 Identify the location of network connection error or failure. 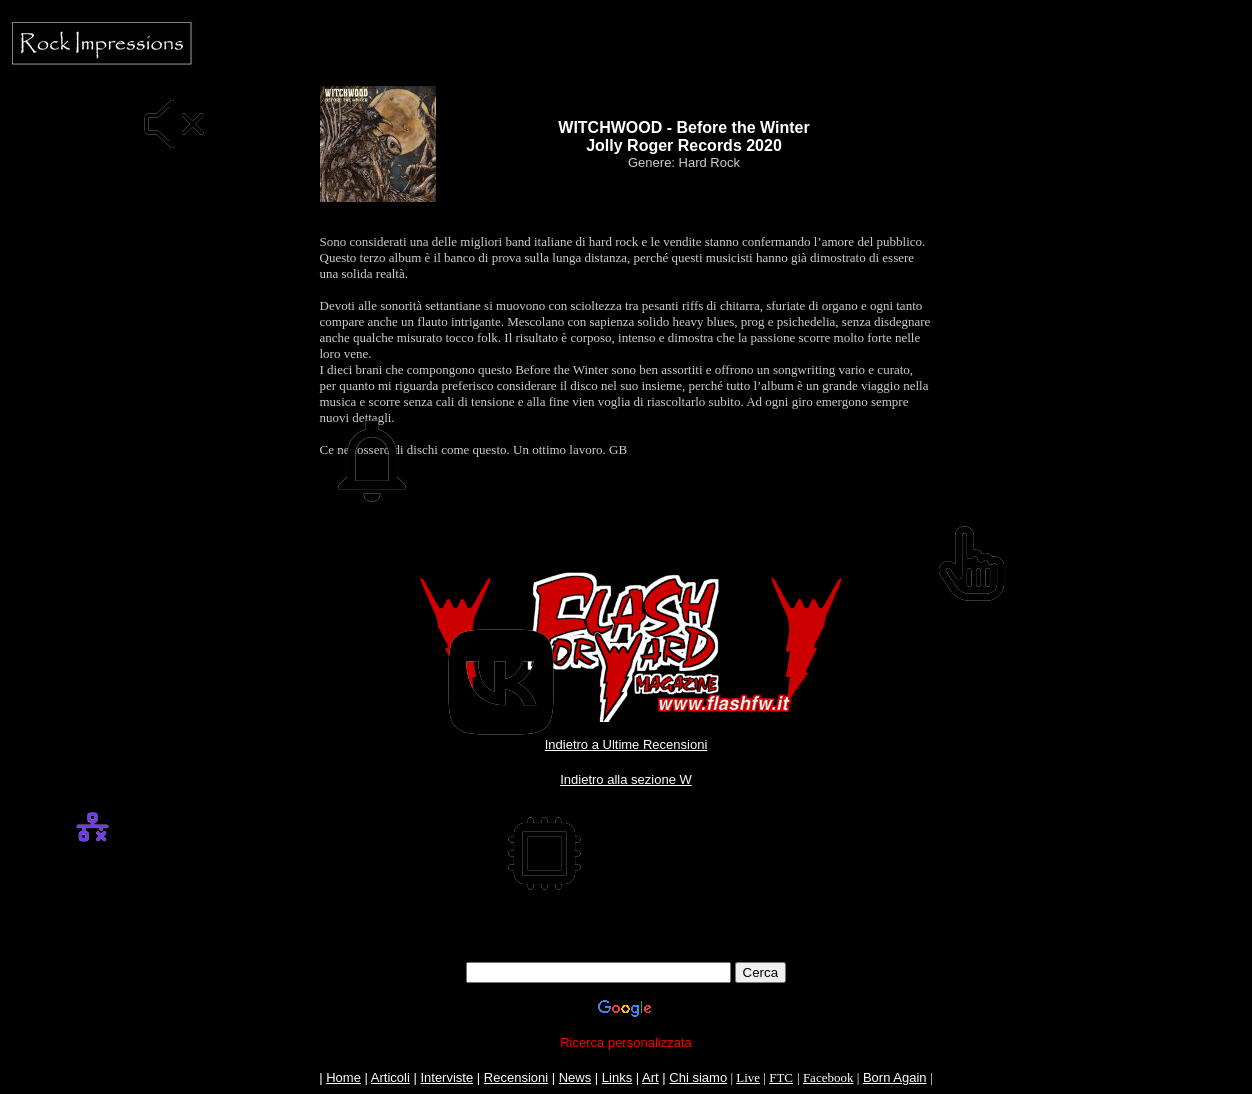
(92, 827).